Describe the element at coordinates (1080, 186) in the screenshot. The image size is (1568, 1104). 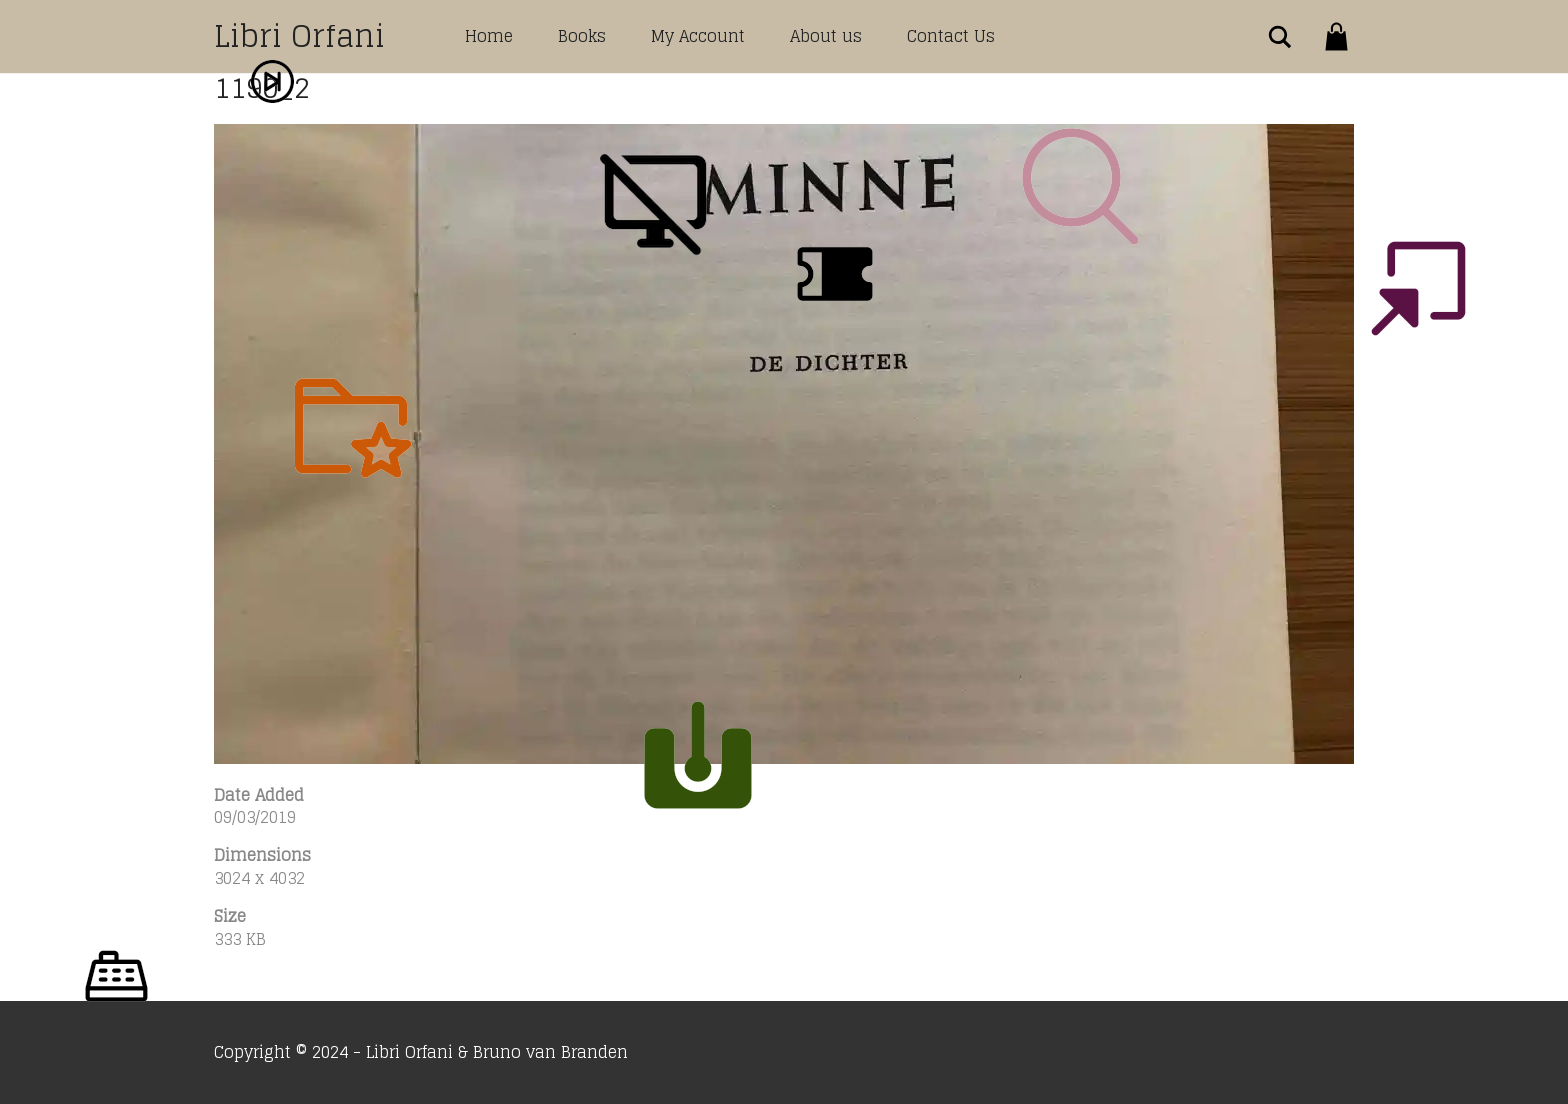
I see `search for content or items` at that location.